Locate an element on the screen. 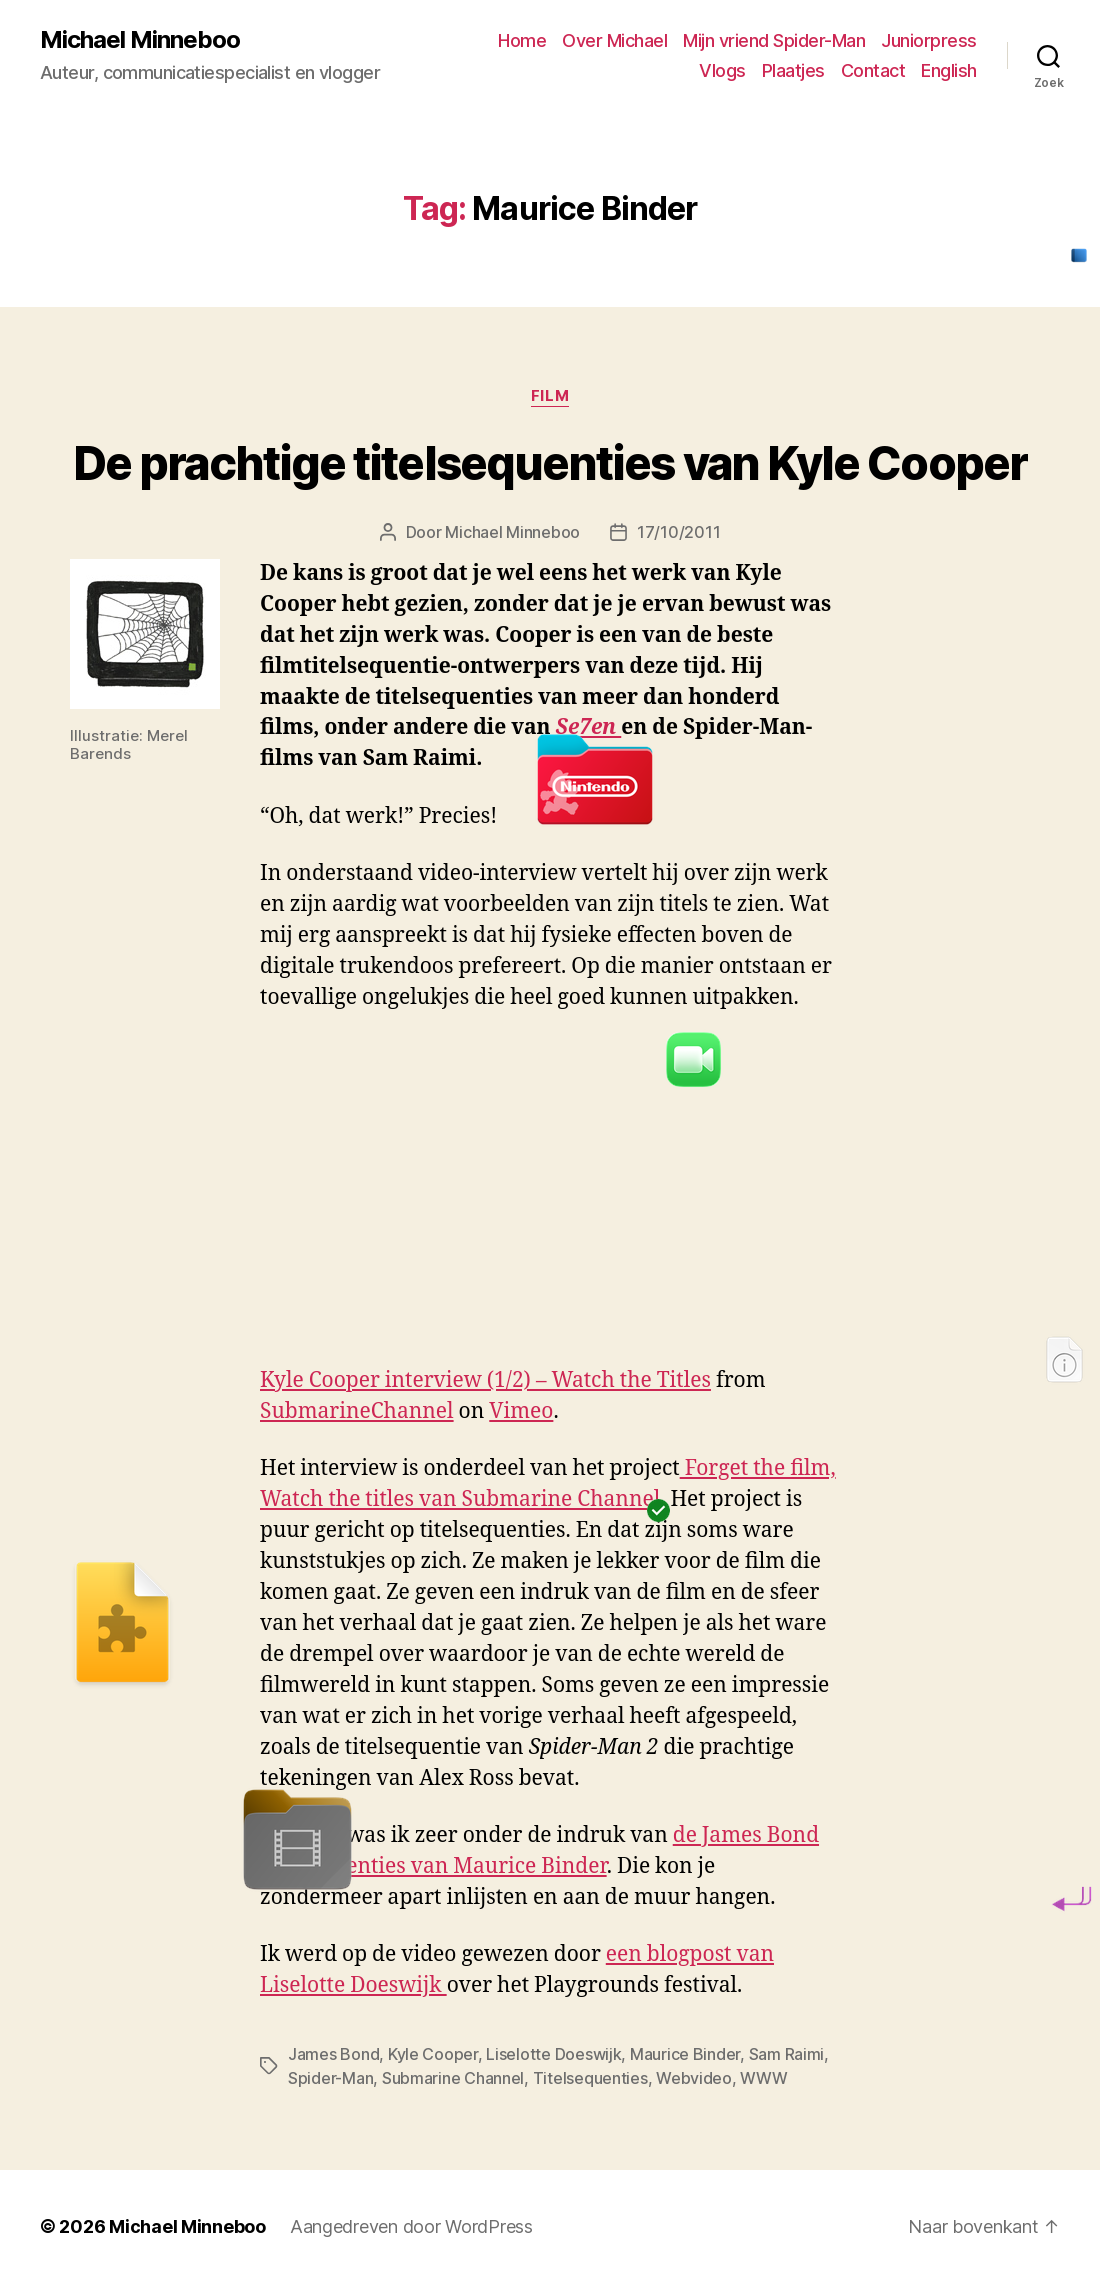 Image resolution: width=1100 pixels, height=2283 pixels. confirm or approve an action is located at coordinates (658, 1510).